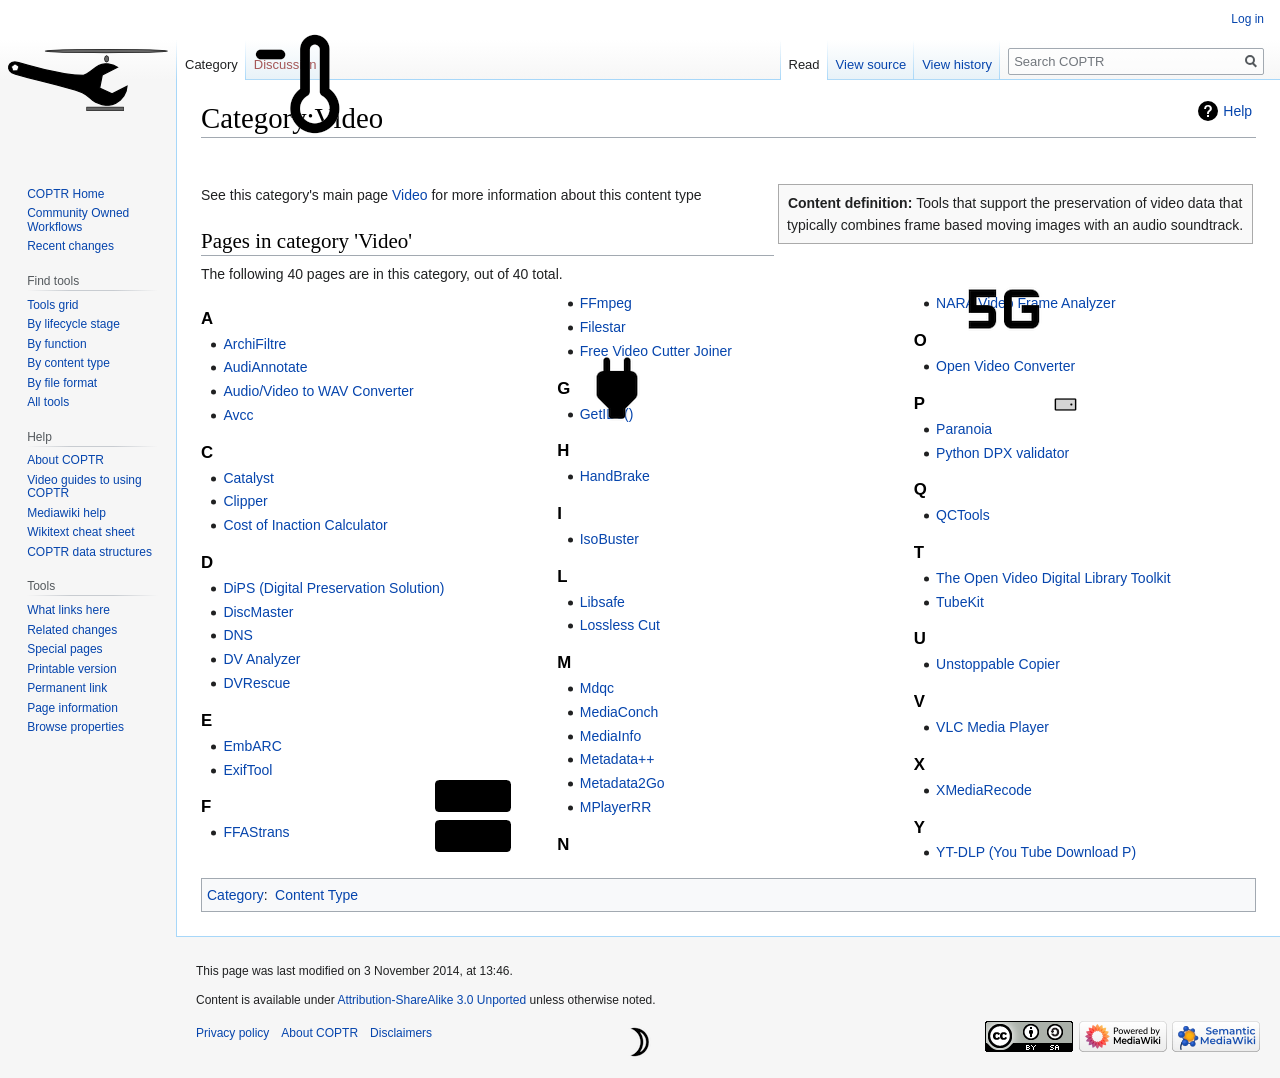  I want to click on indicates device is charging or connected to power, so click(617, 388).